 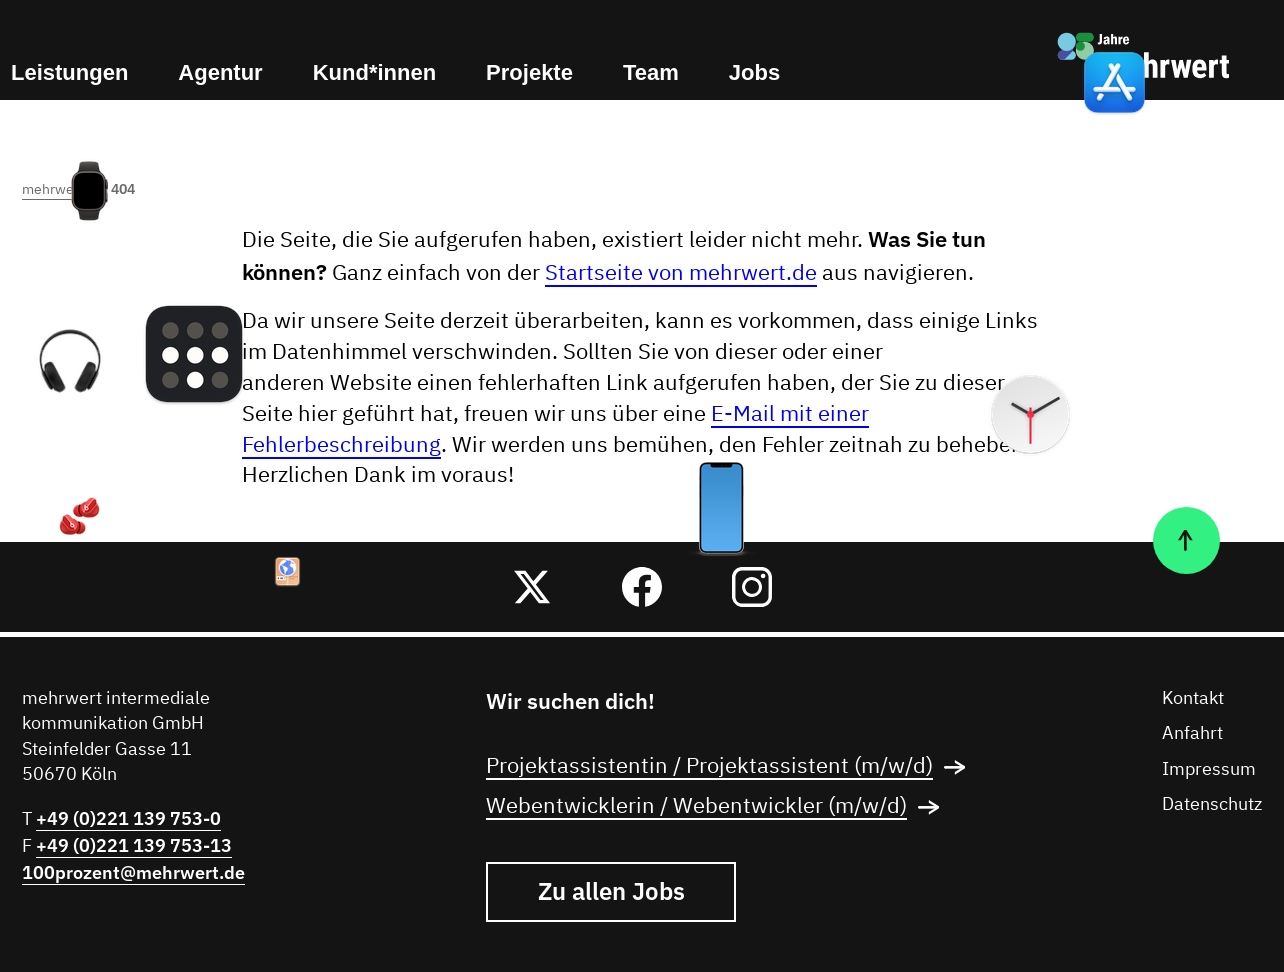 I want to click on connect bluetooth headphones, so click(x=70, y=362).